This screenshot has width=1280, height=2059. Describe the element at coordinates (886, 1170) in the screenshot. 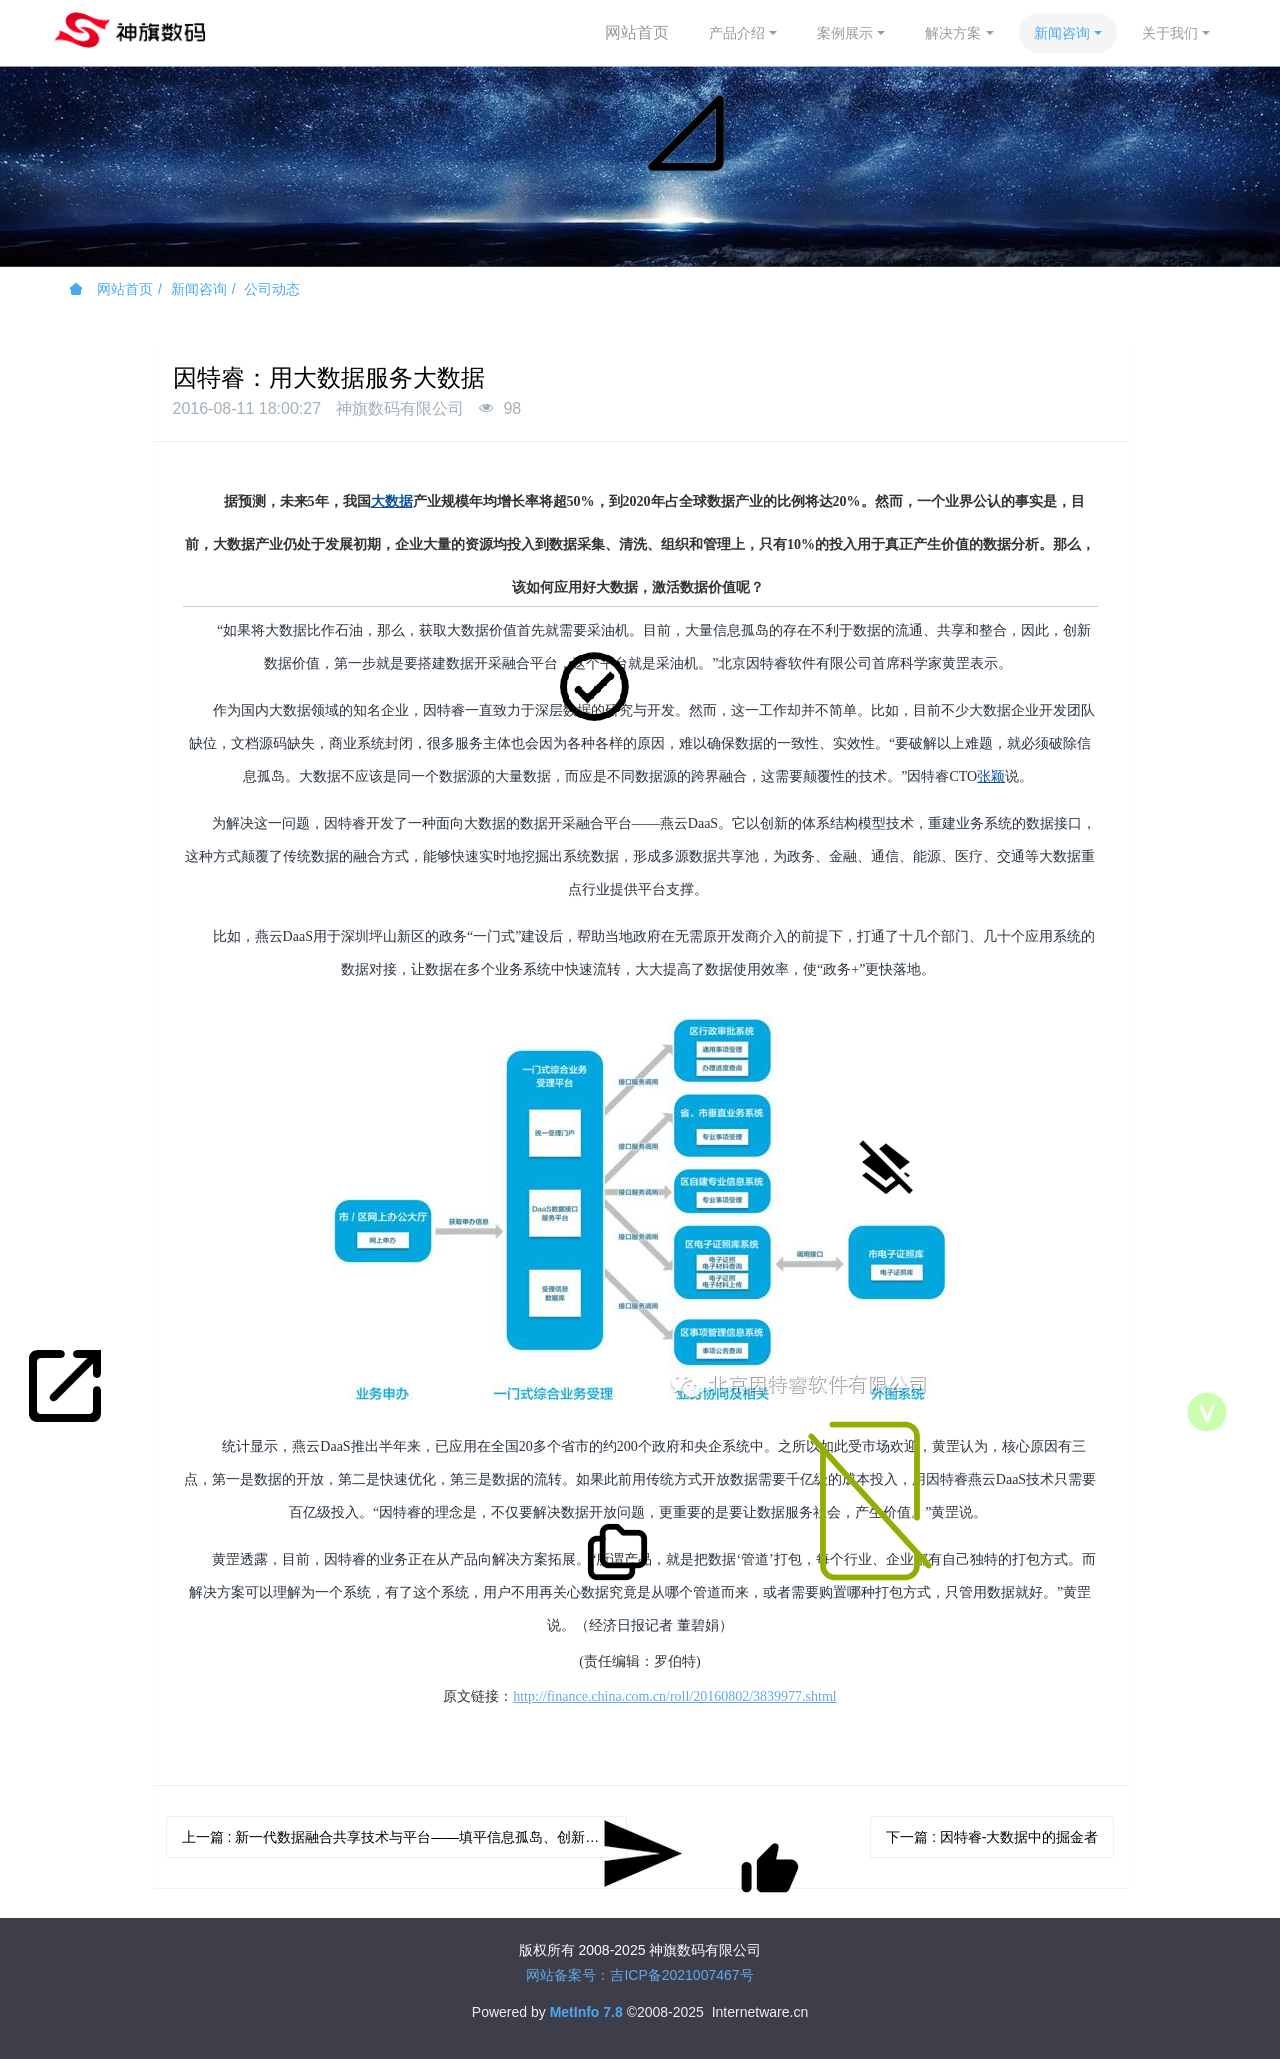

I see `clear all map layers` at that location.